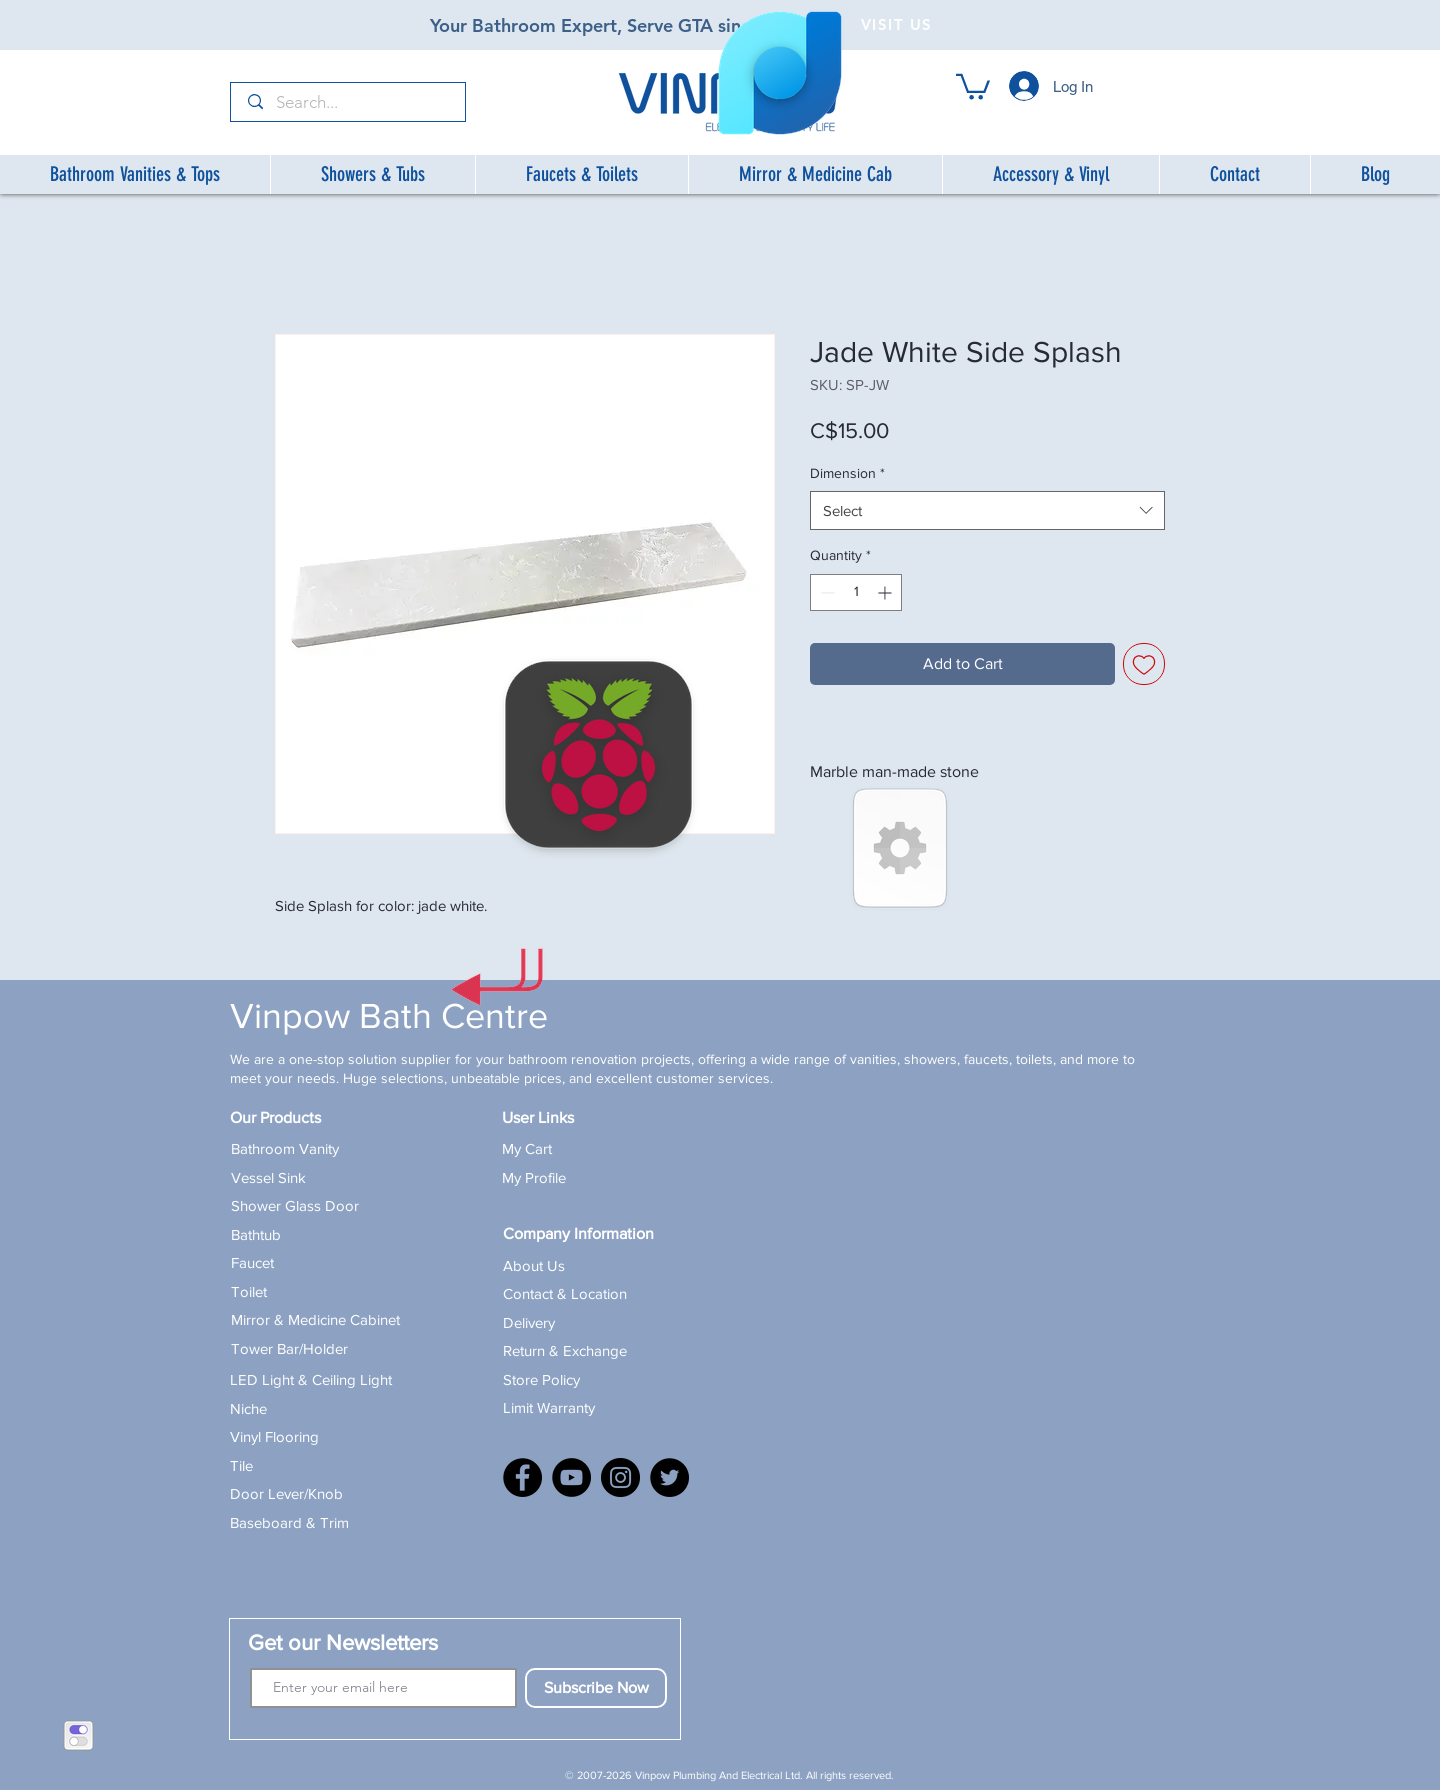 The height and width of the screenshot is (1790, 1440). What do you see at coordinates (78, 1735) in the screenshot?
I see `open desktop preferences or settings` at bounding box center [78, 1735].